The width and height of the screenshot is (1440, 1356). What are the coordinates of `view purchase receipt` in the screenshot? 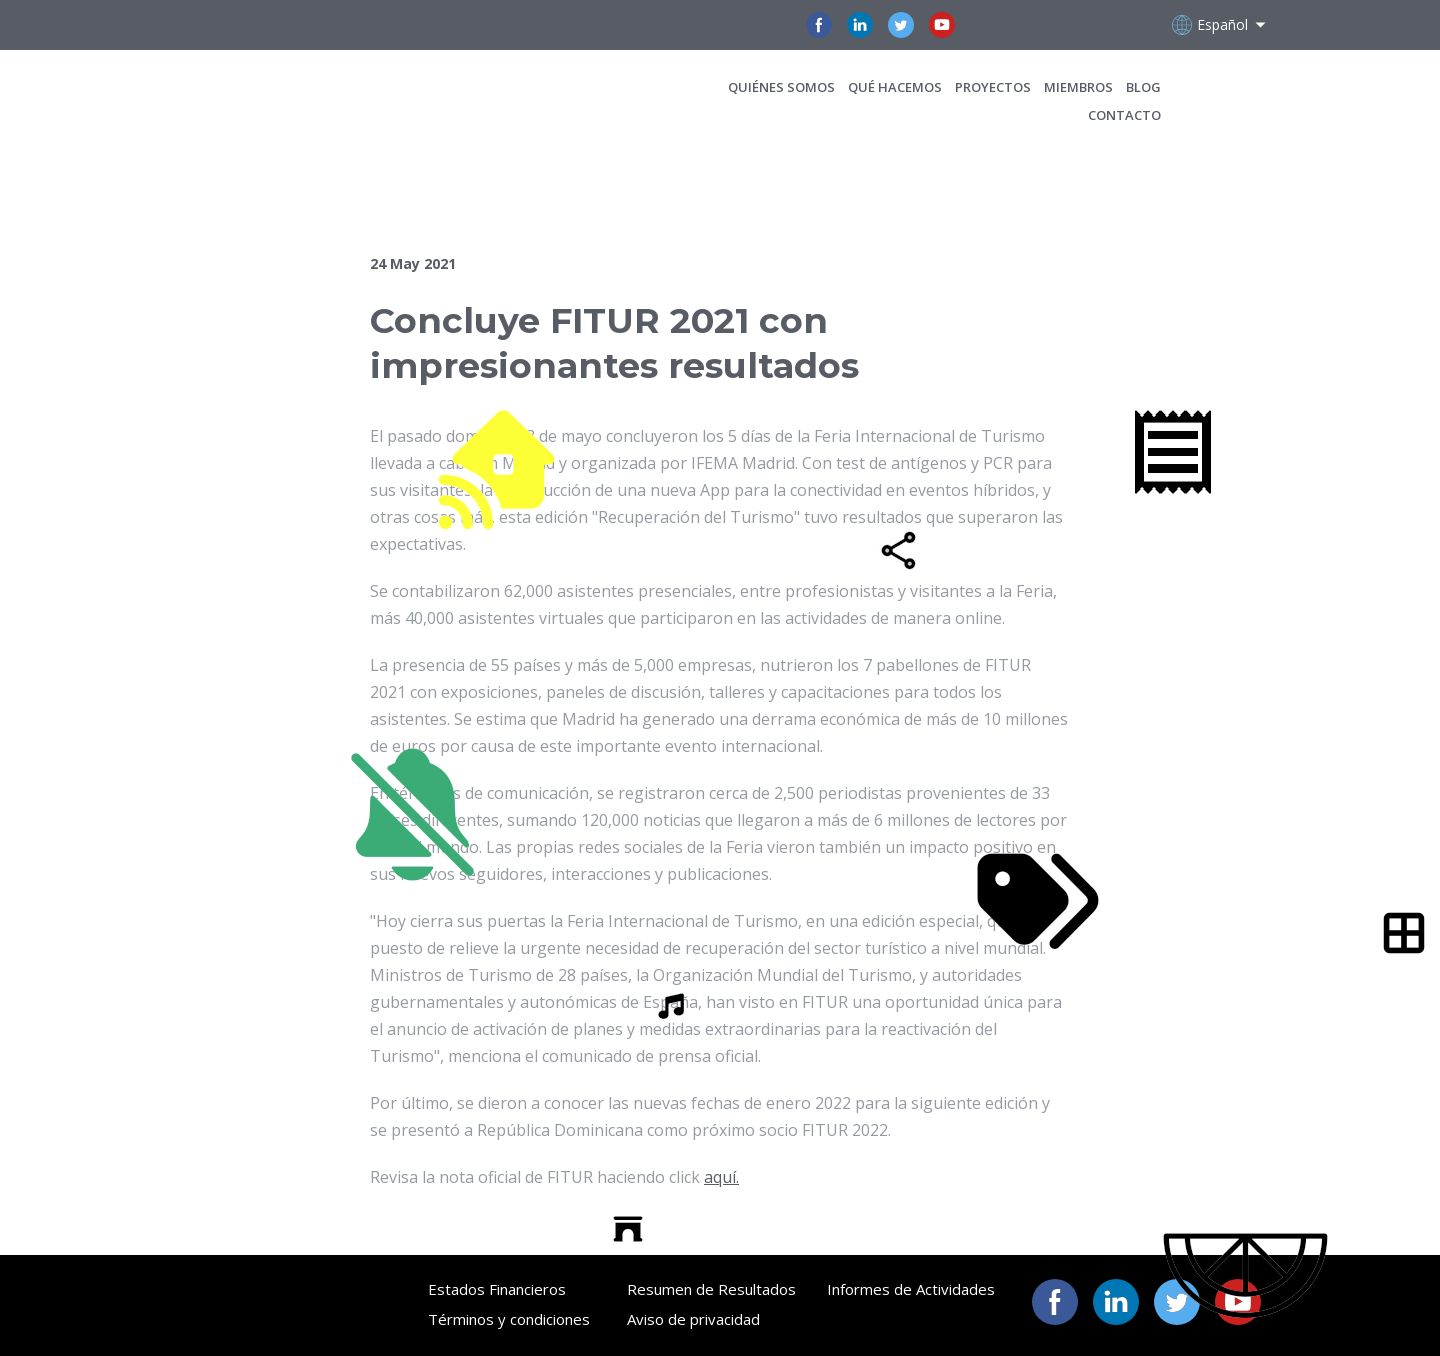 It's located at (1173, 452).